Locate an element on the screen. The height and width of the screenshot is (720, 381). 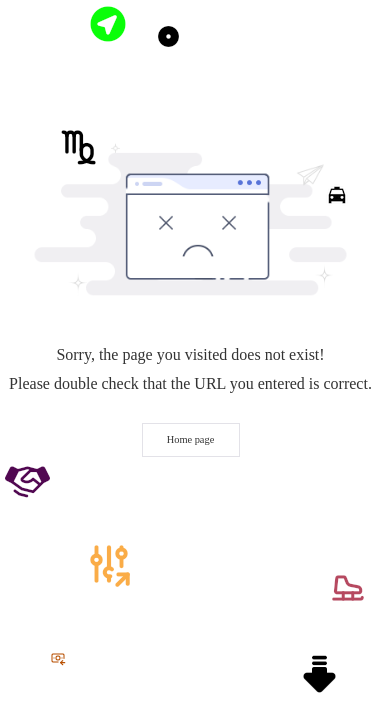
download file with queue is located at coordinates (319, 674).